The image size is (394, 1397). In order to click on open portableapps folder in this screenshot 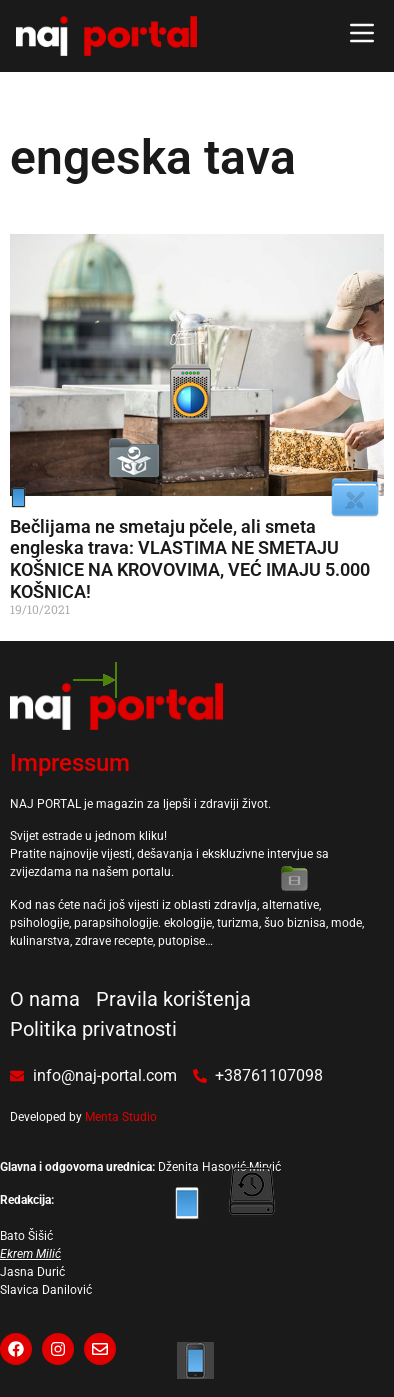, I will do `click(134, 459)`.